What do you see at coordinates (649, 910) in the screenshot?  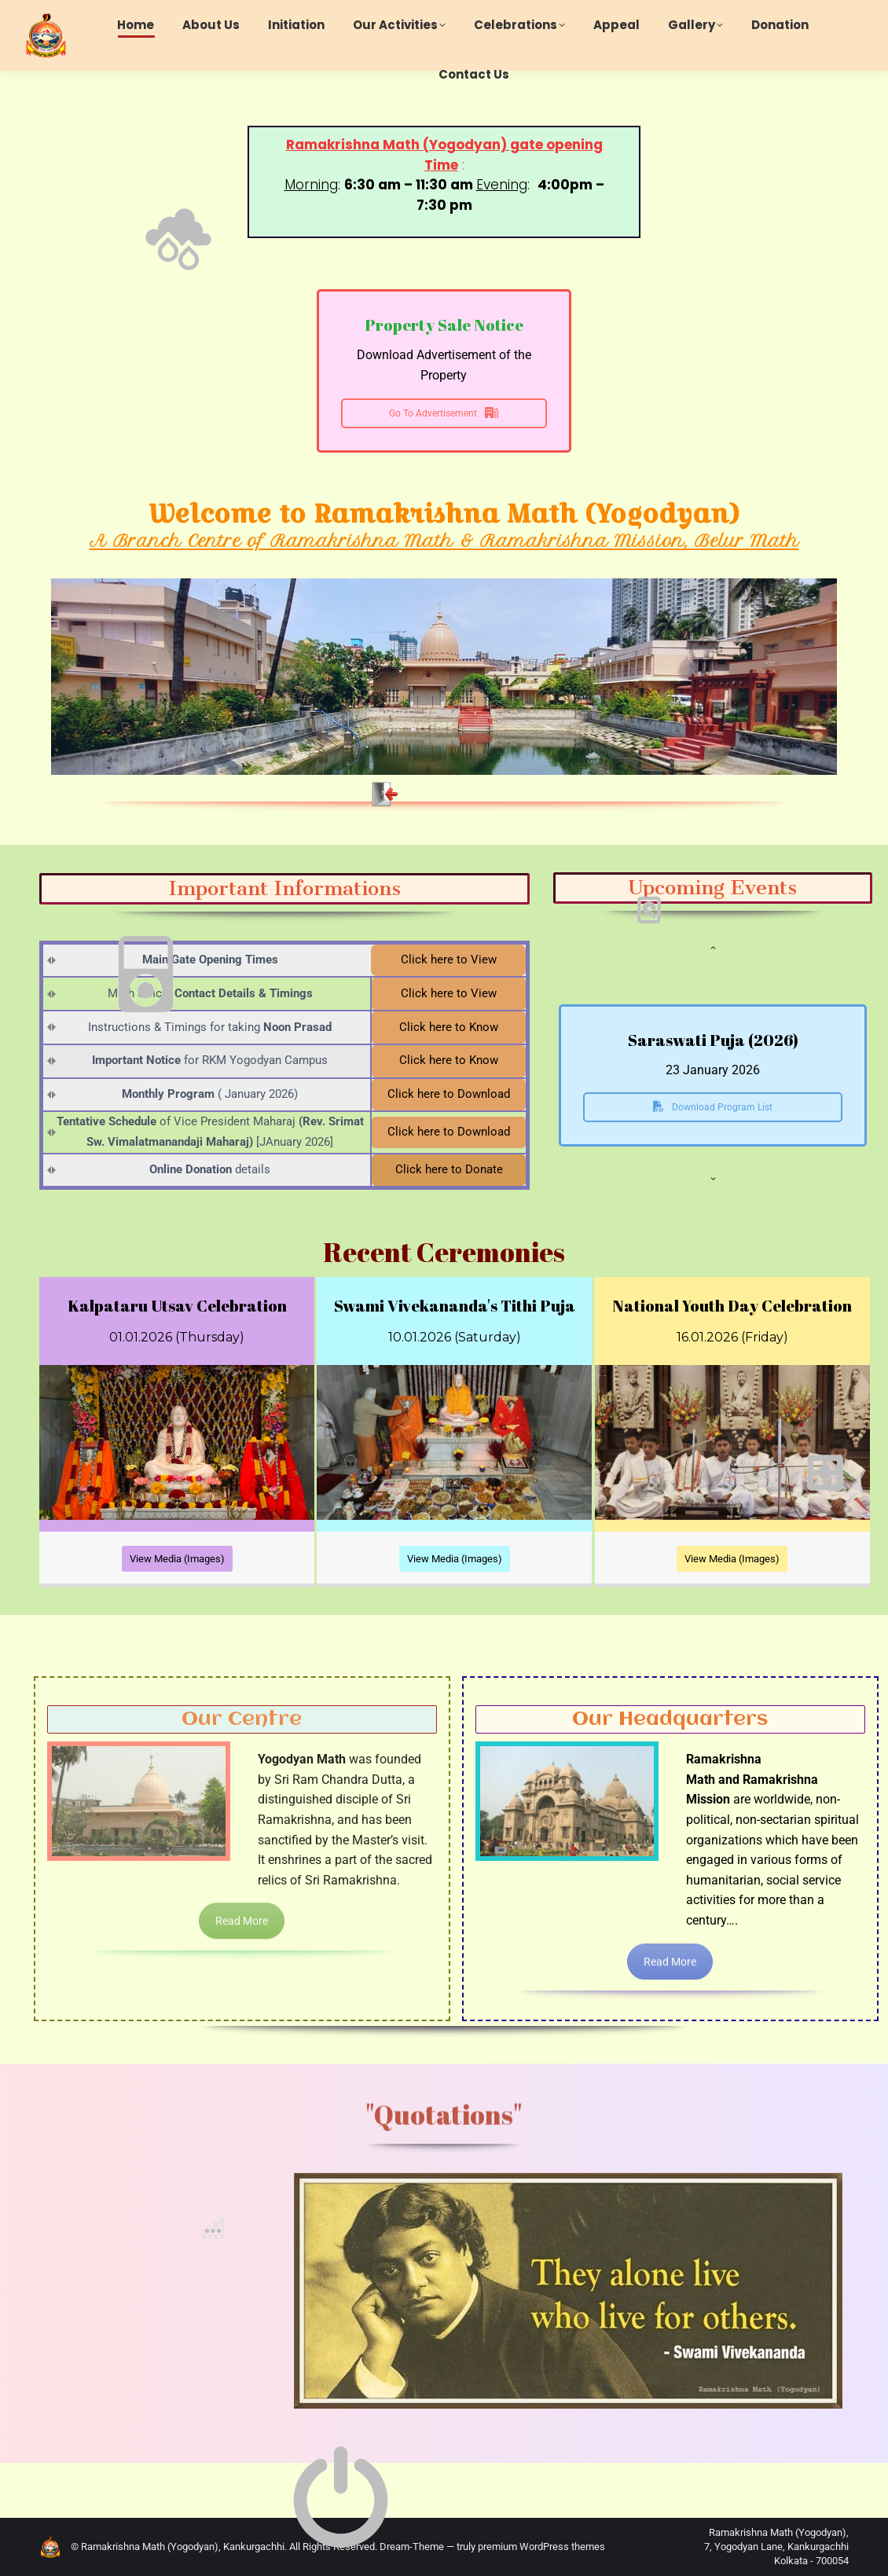 I see `access system hard drive` at bounding box center [649, 910].